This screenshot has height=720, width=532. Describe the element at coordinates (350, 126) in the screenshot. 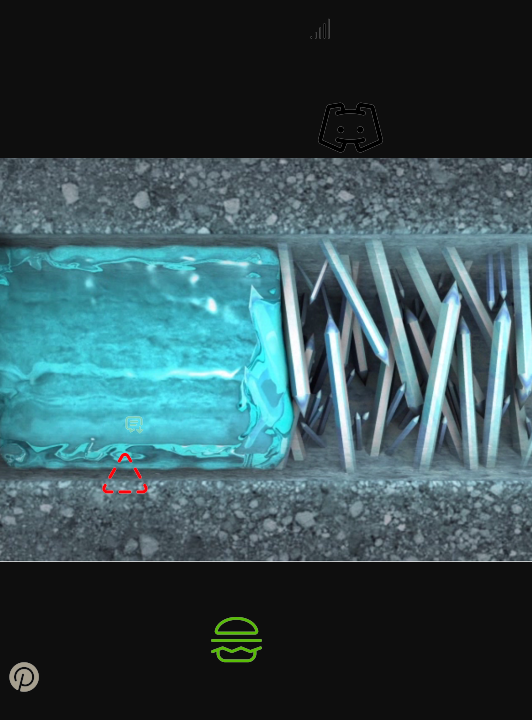

I see `open Discord` at that location.